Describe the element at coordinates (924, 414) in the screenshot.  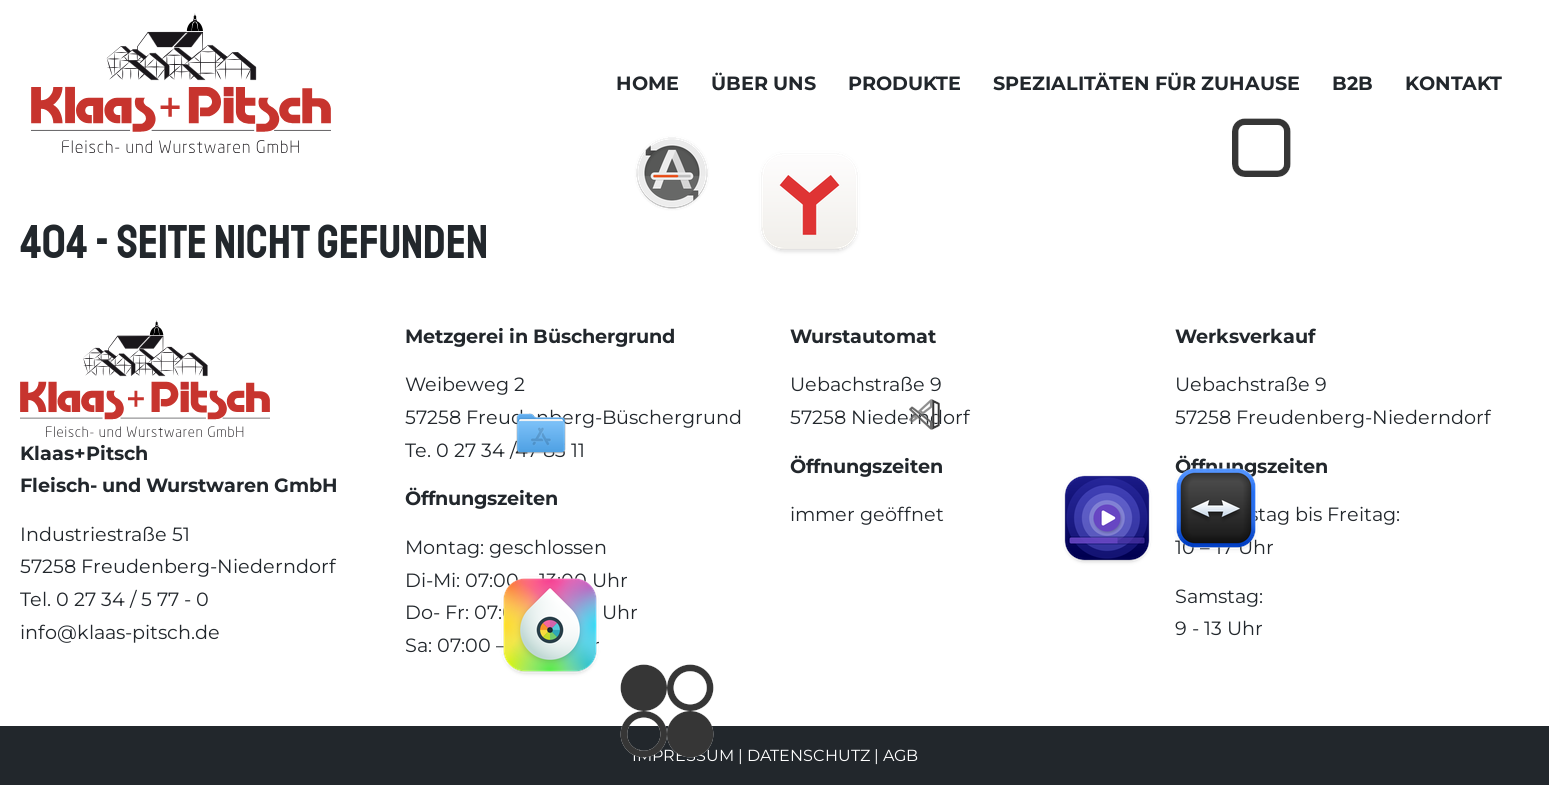
I see `open visual studio code` at that location.